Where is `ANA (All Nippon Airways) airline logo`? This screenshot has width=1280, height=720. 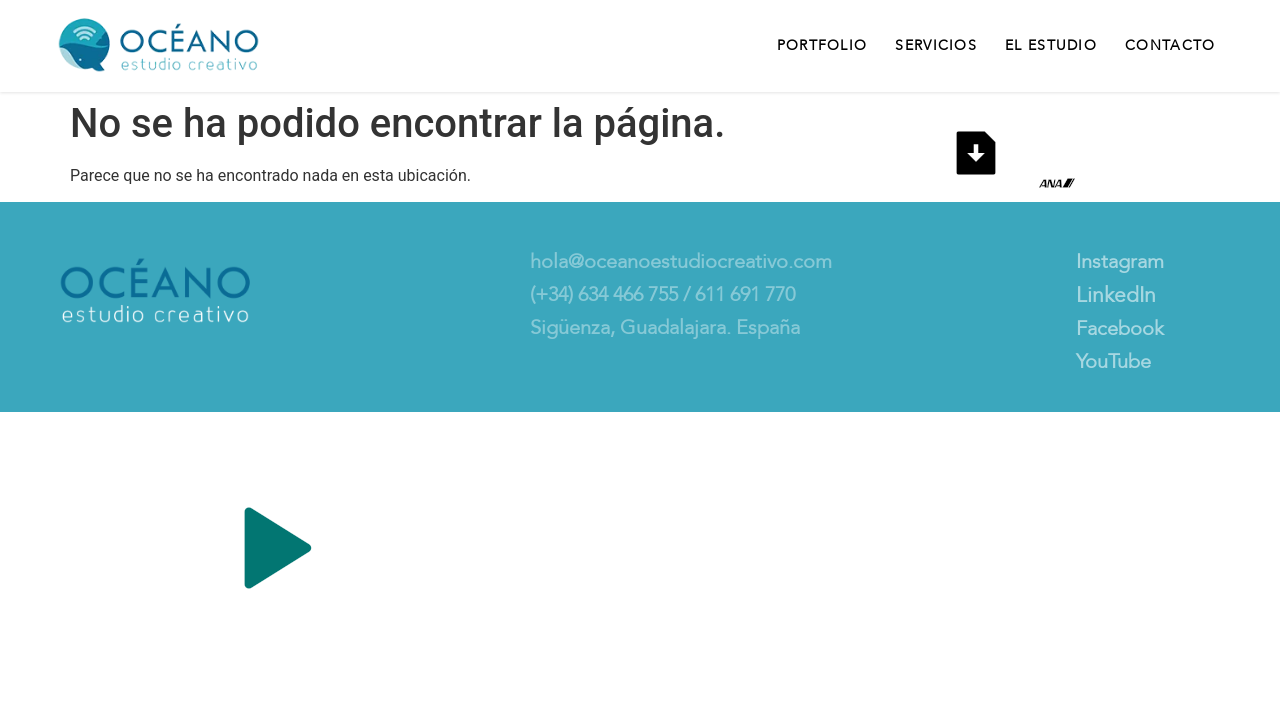
ANA (All Nippon Airways) airline logo is located at coordinates (1057, 183).